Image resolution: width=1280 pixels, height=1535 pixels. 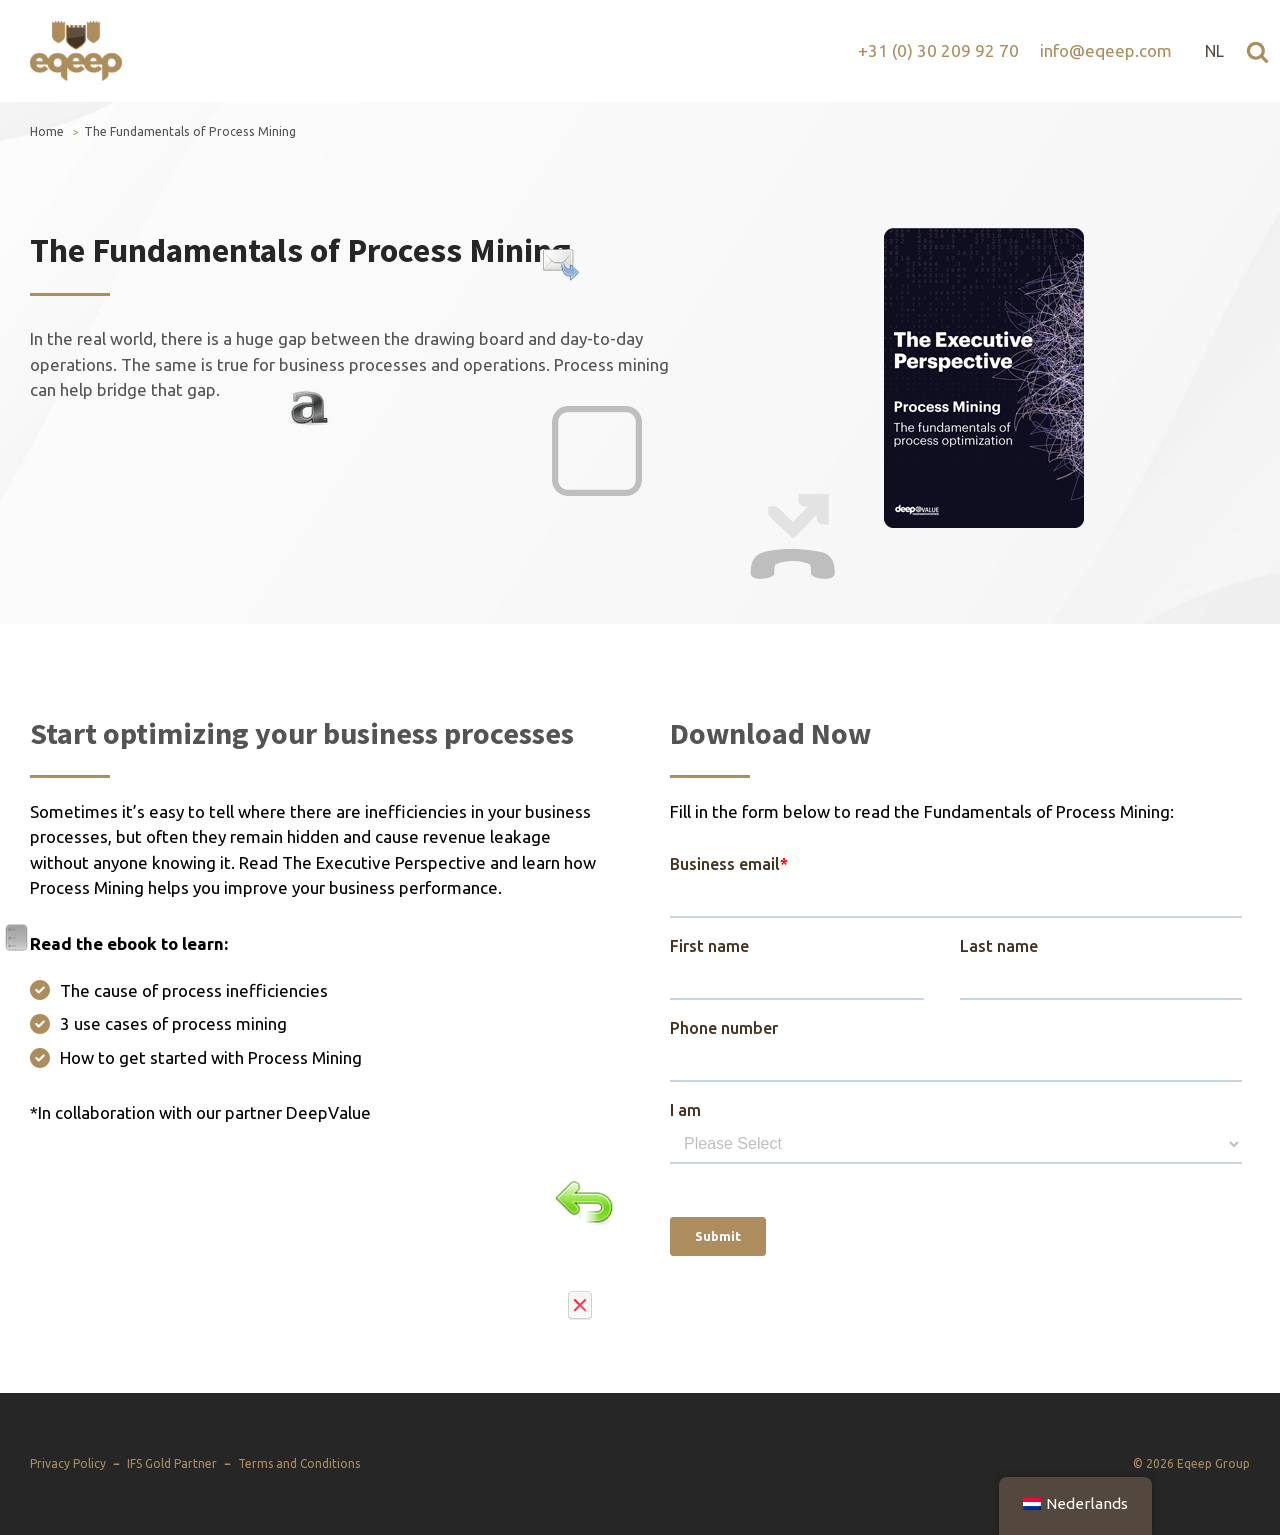 What do you see at coordinates (309, 408) in the screenshot?
I see `apply bold formatting to selected text` at bounding box center [309, 408].